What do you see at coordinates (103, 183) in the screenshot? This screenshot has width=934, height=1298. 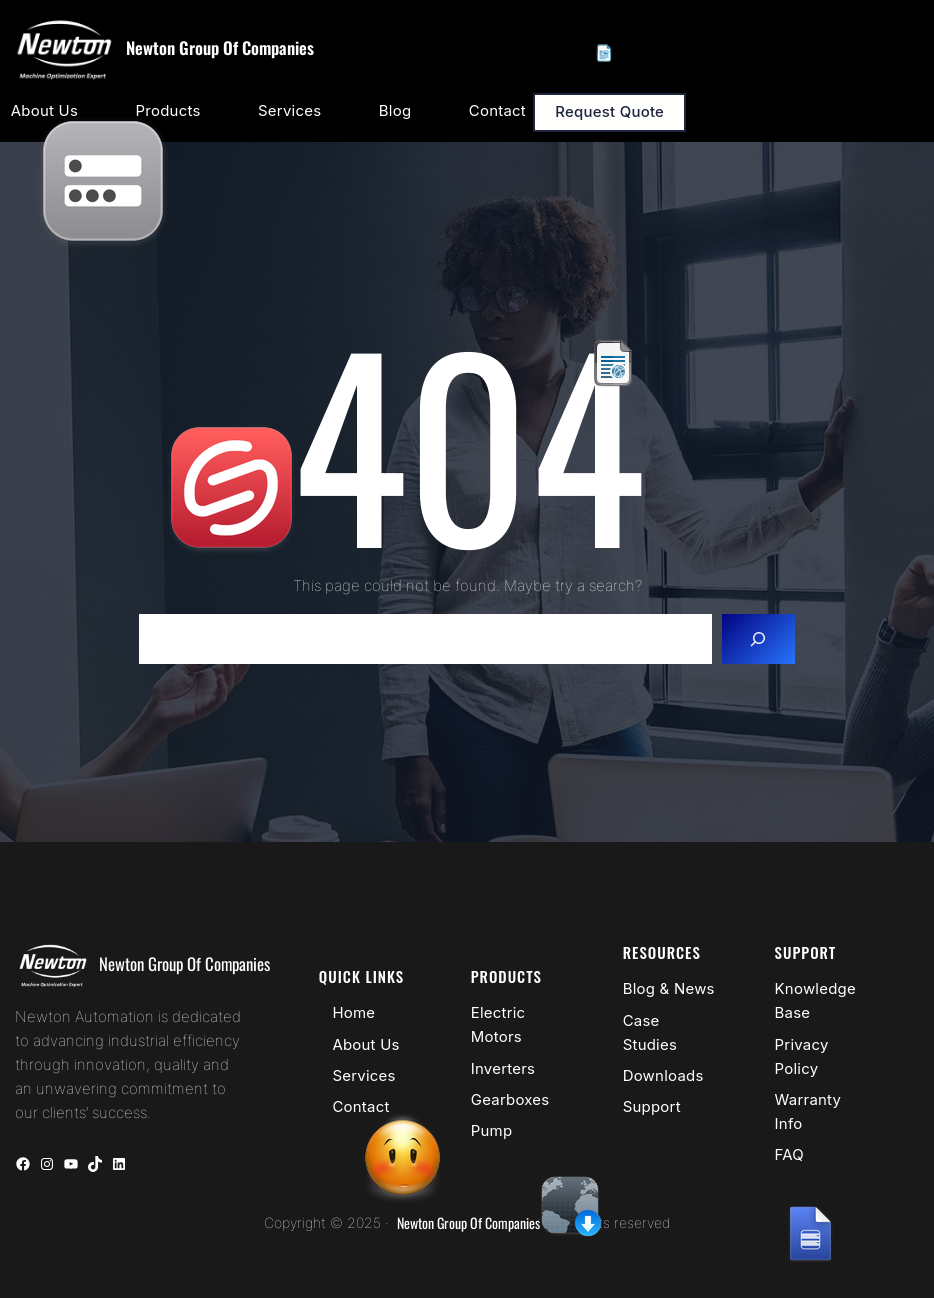 I see `access login and authentication settings` at bounding box center [103, 183].